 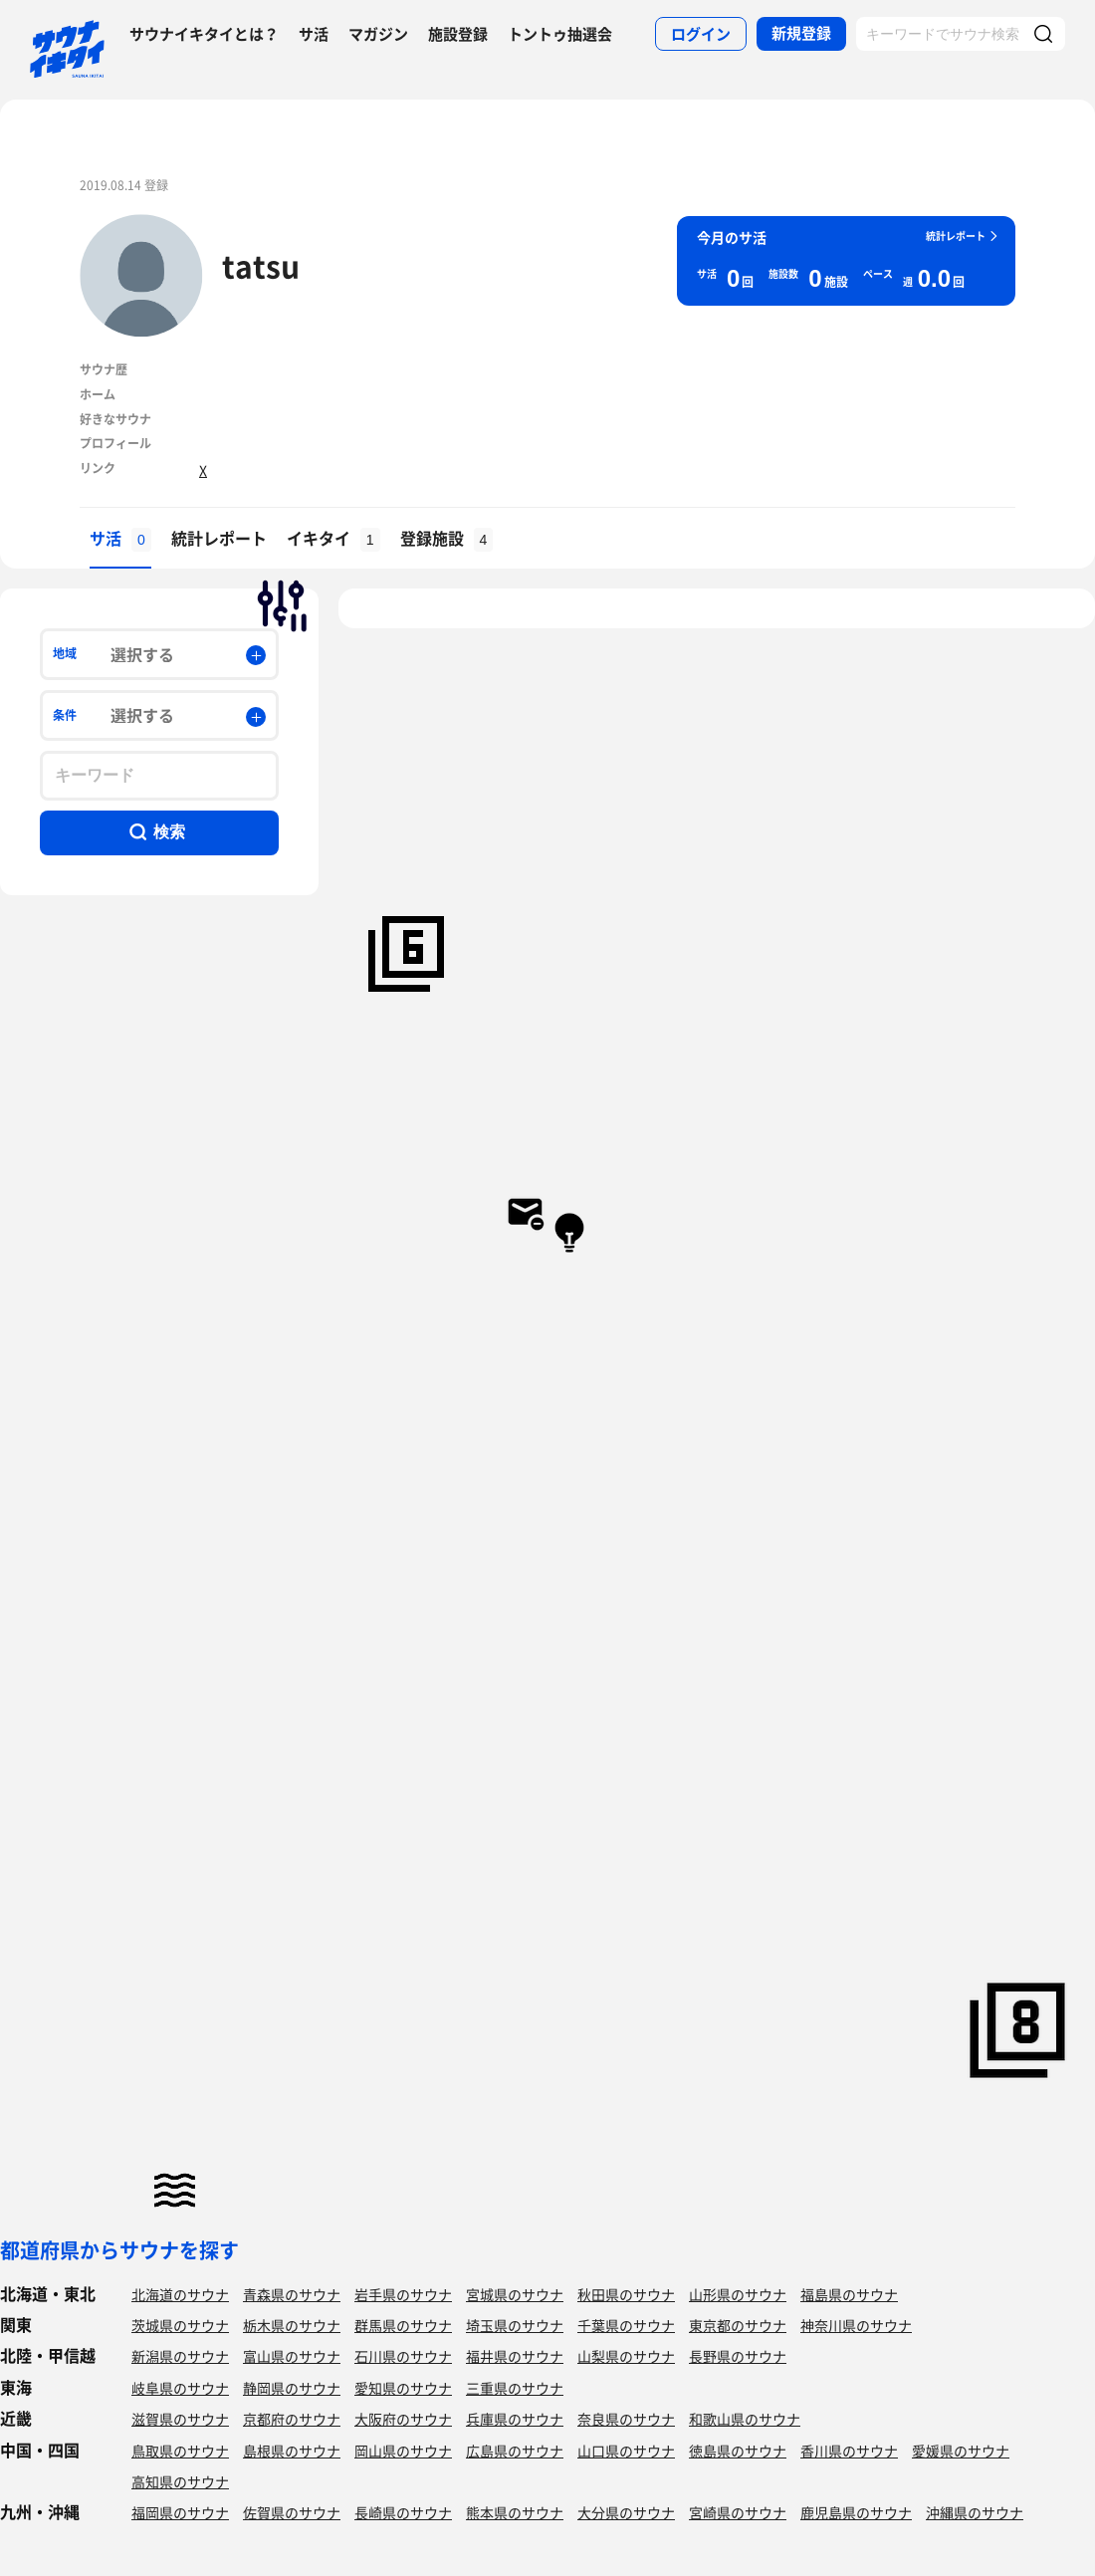 What do you see at coordinates (281, 603) in the screenshot?
I see `pause automatic adjustments or settings sync` at bounding box center [281, 603].